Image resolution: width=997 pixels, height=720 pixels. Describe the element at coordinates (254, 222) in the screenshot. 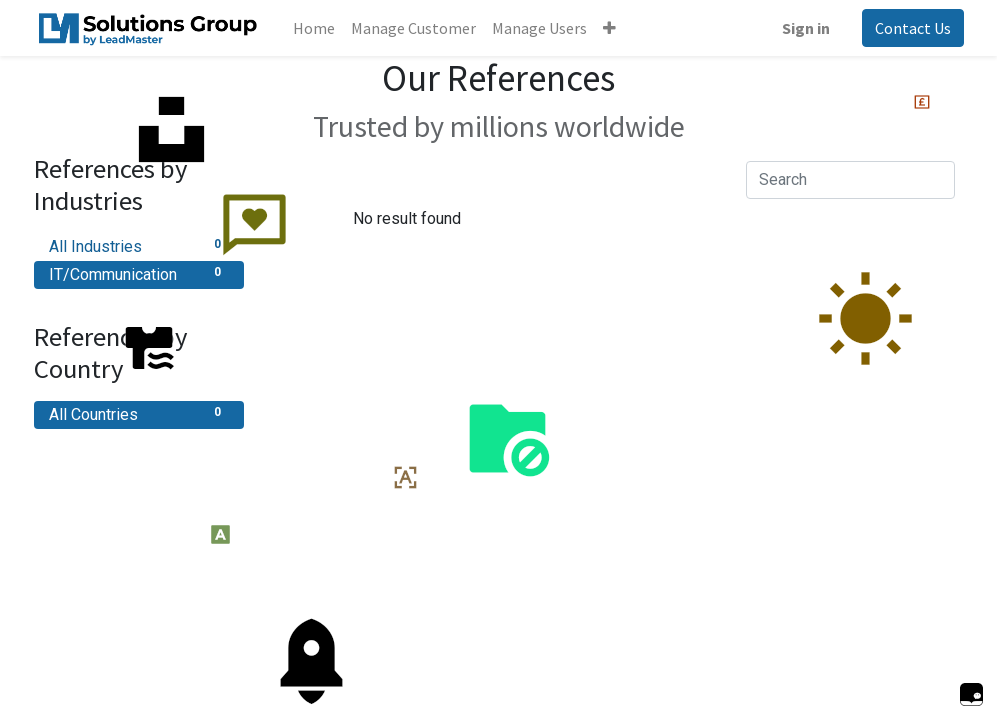

I see `open favorite conversations` at that location.